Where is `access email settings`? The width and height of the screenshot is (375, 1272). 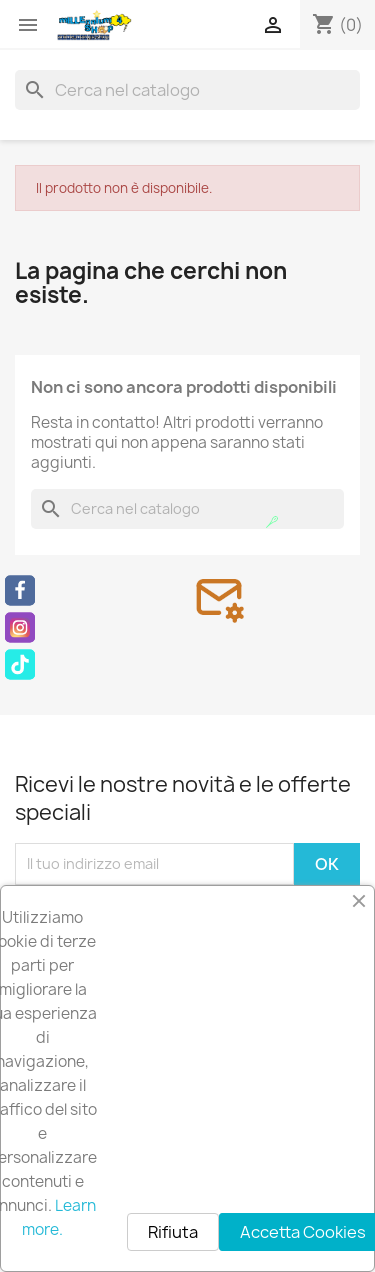
access email settings is located at coordinates (219, 597).